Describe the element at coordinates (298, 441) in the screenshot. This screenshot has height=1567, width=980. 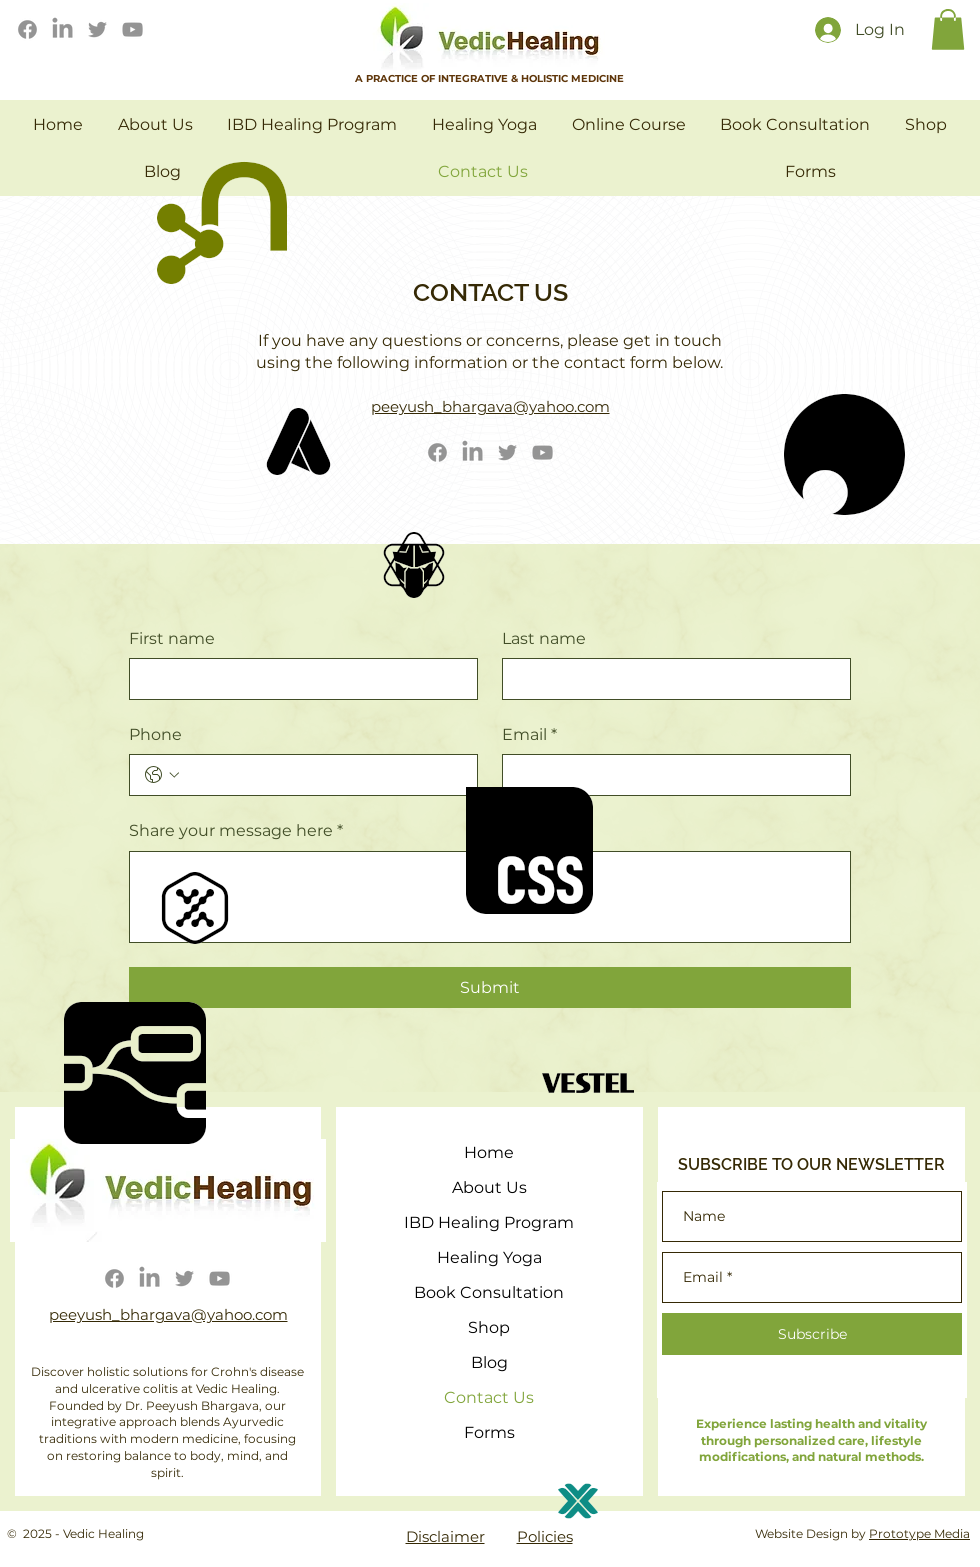
I see `Eclipse Adoptium logo` at that location.